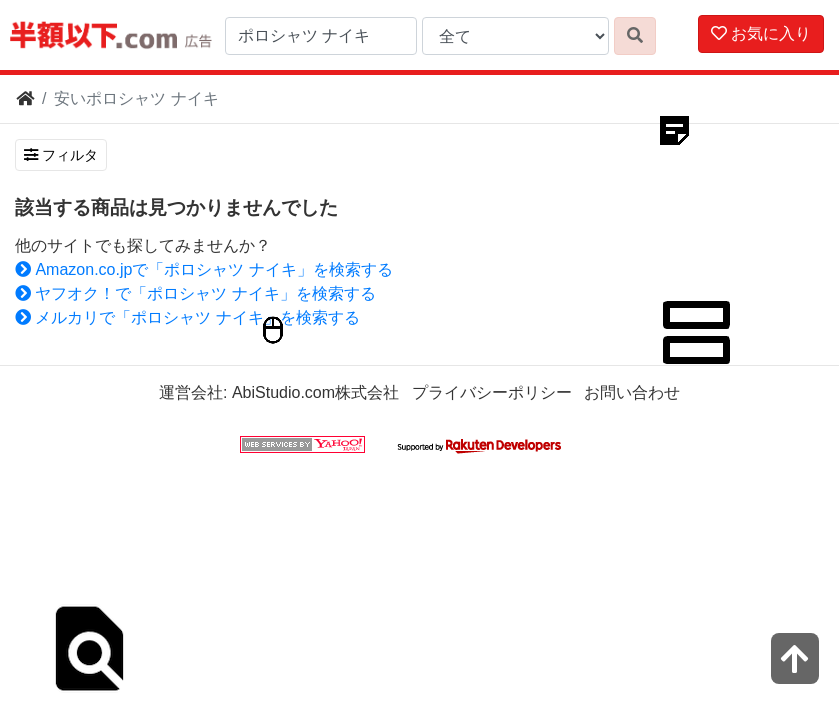  I want to click on mouse input device settings, so click(273, 330).